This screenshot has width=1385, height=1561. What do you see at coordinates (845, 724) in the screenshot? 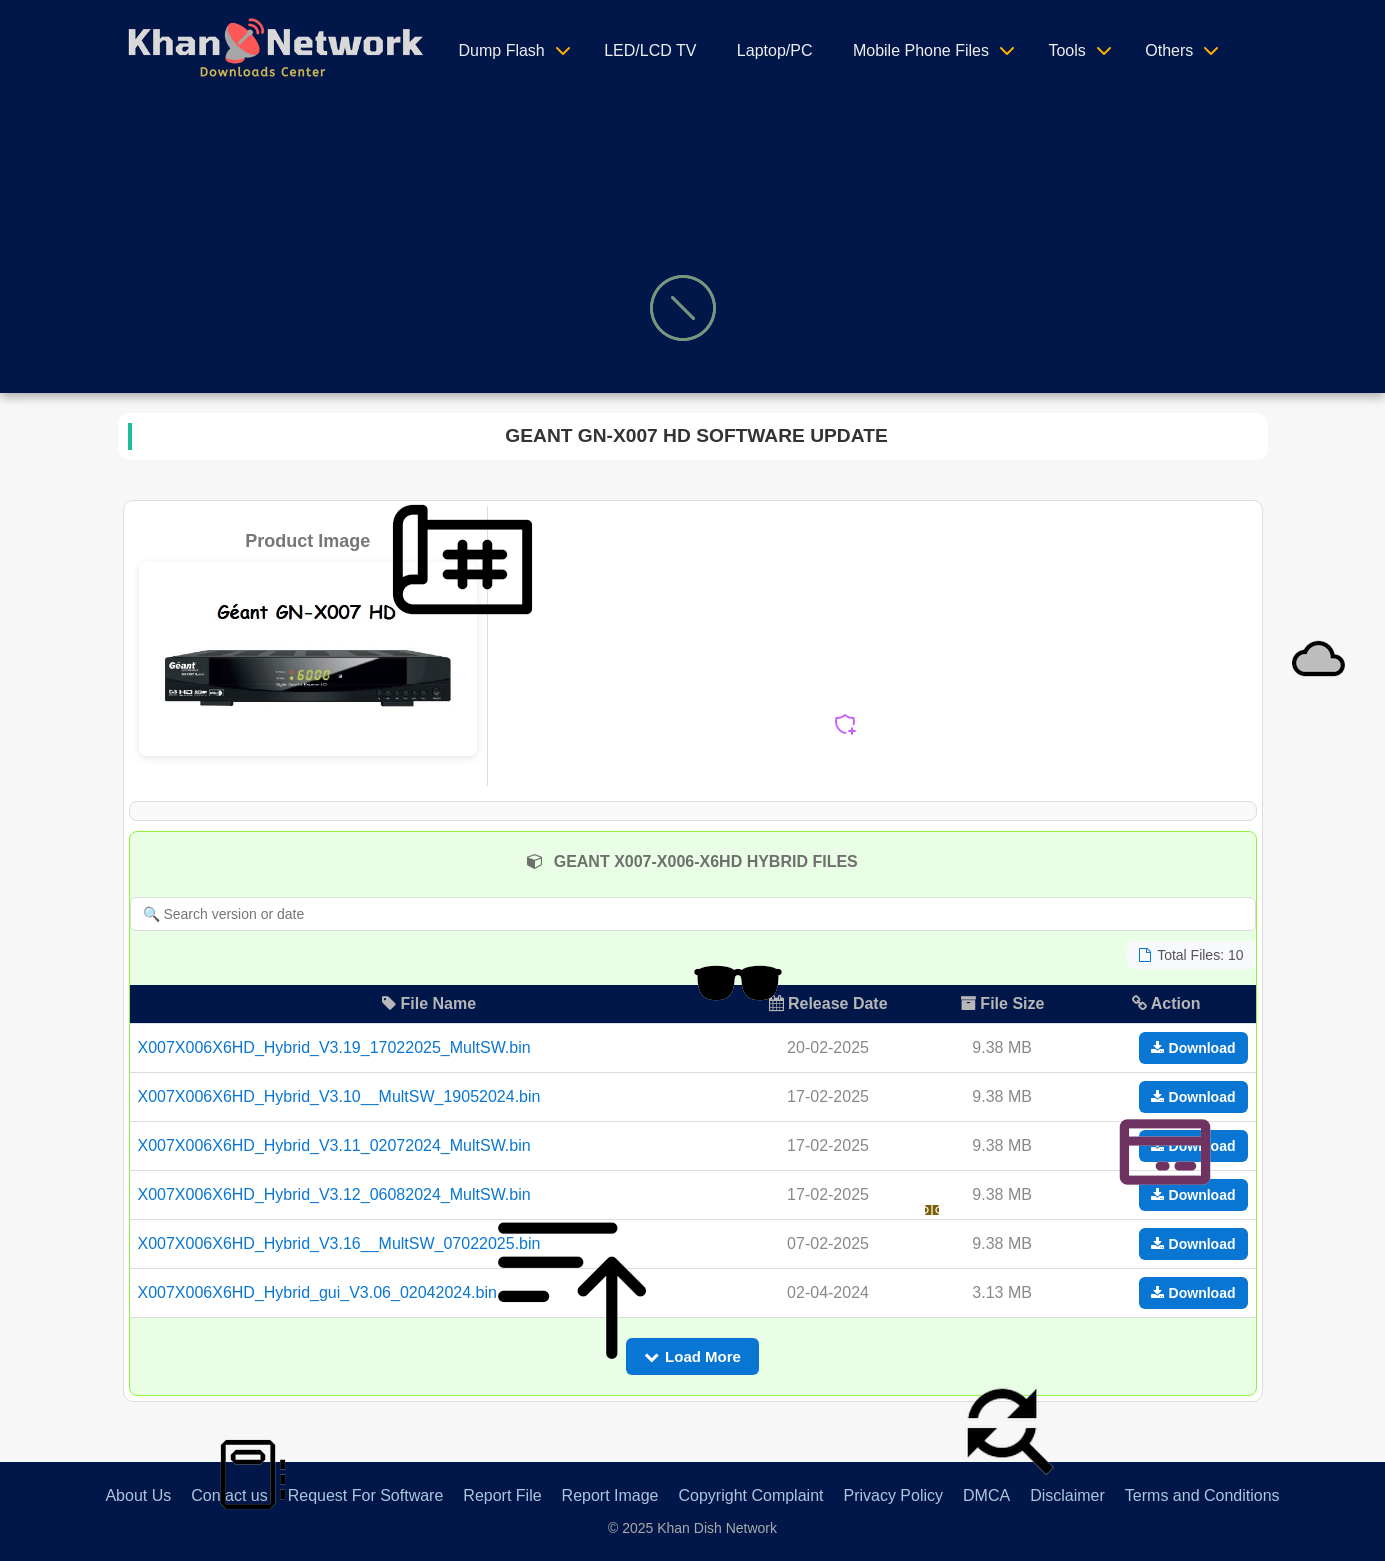
I see `add new security protection` at bounding box center [845, 724].